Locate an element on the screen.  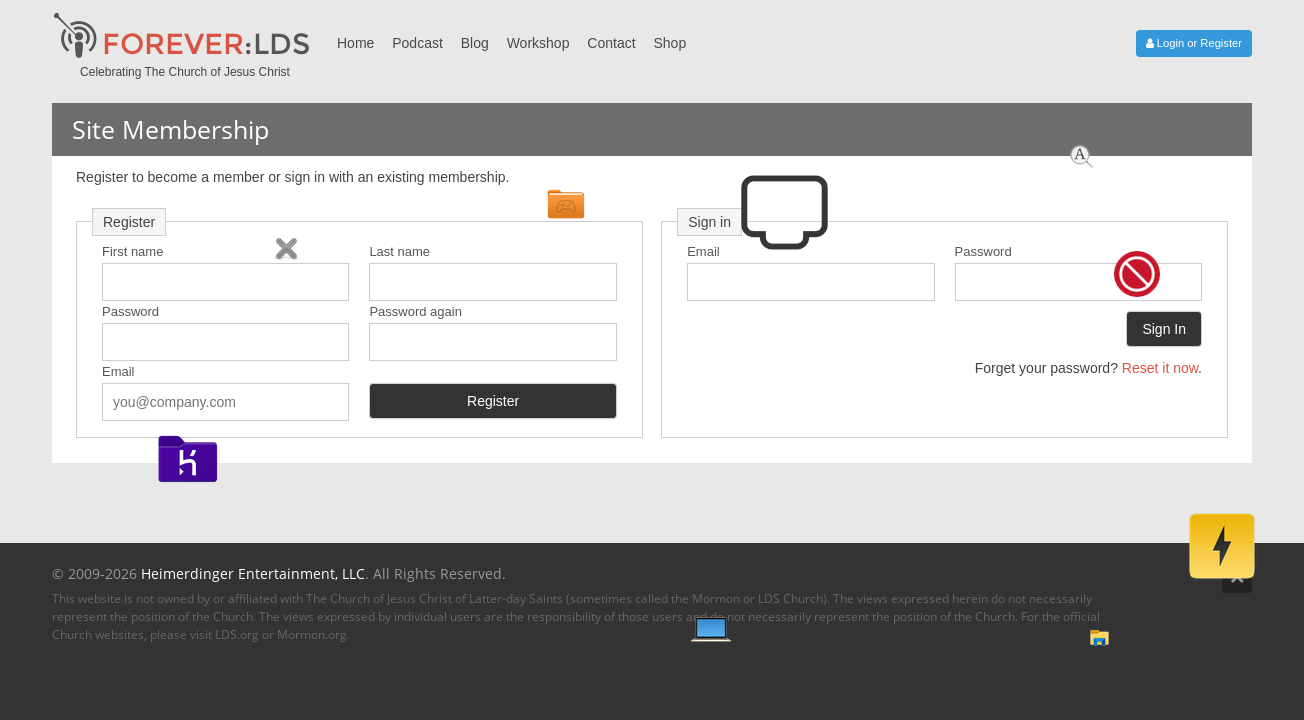
open your games folder is located at coordinates (566, 204).